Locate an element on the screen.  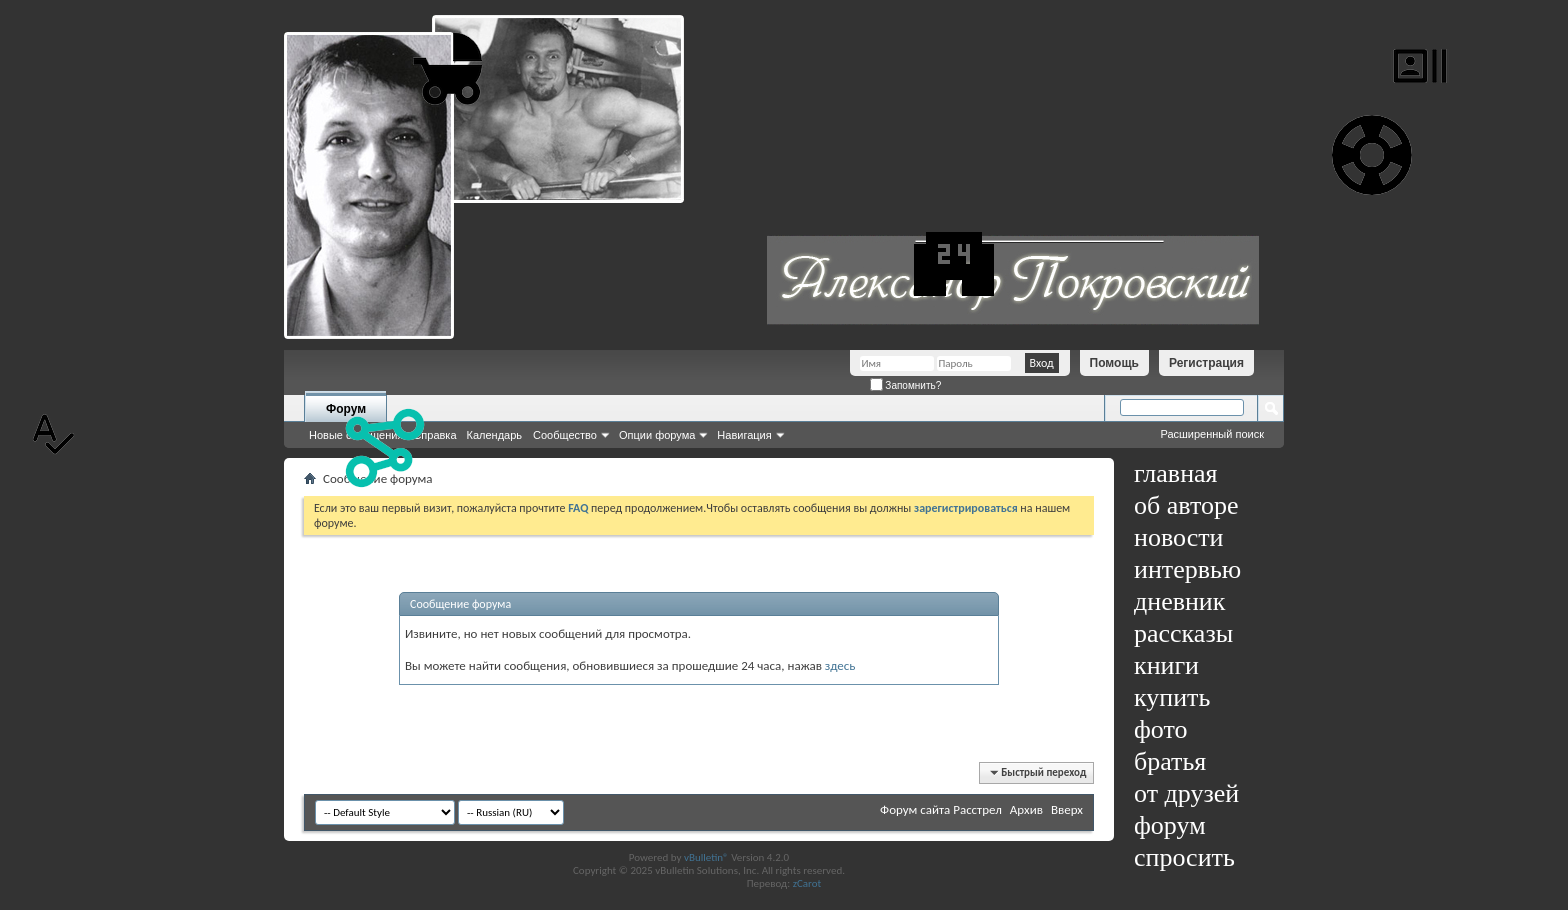
indicates a child-friendly or family-friendly location is located at coordinates (449, 68).